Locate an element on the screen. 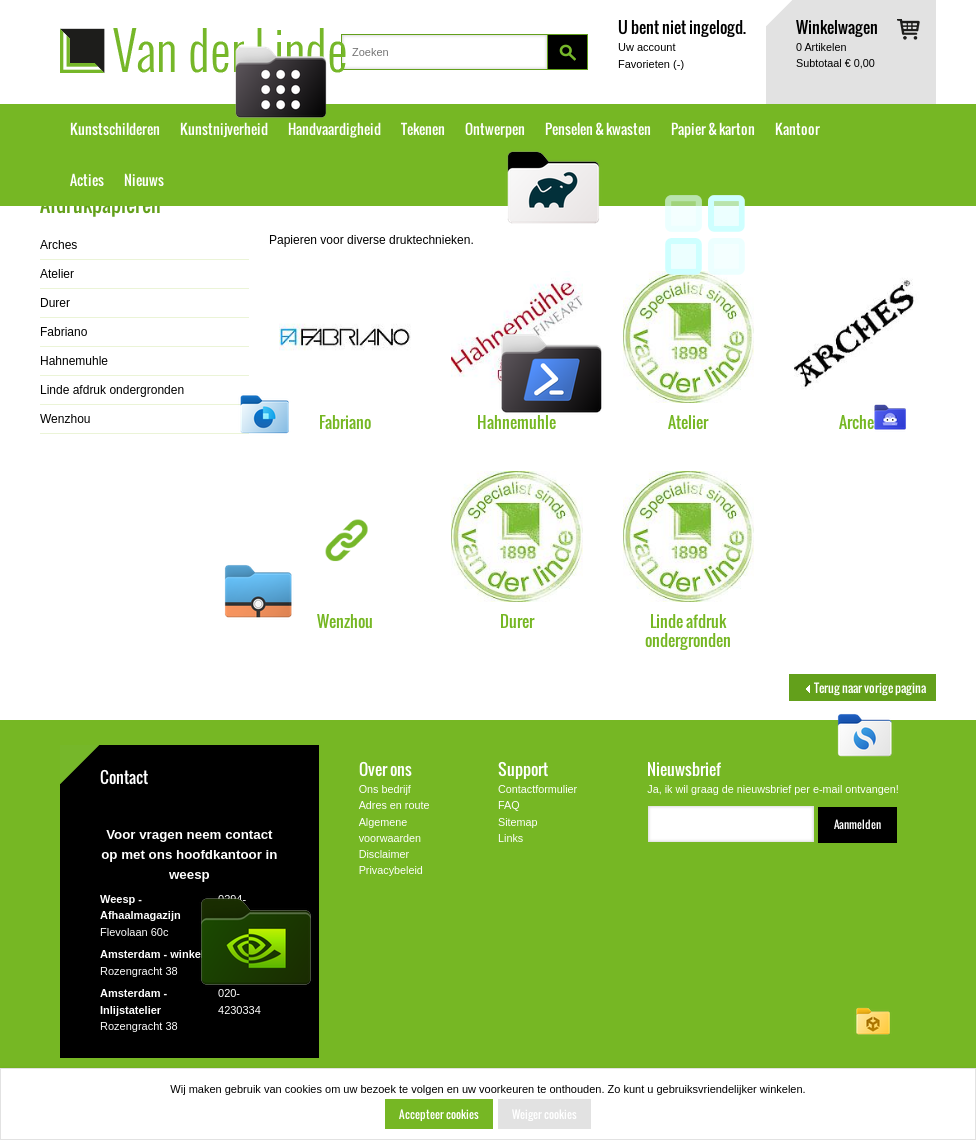 The width and height of the screenshot is (976, 1140). open ROS (Robot Operating System) project folder is located at coordinates (280, 84).